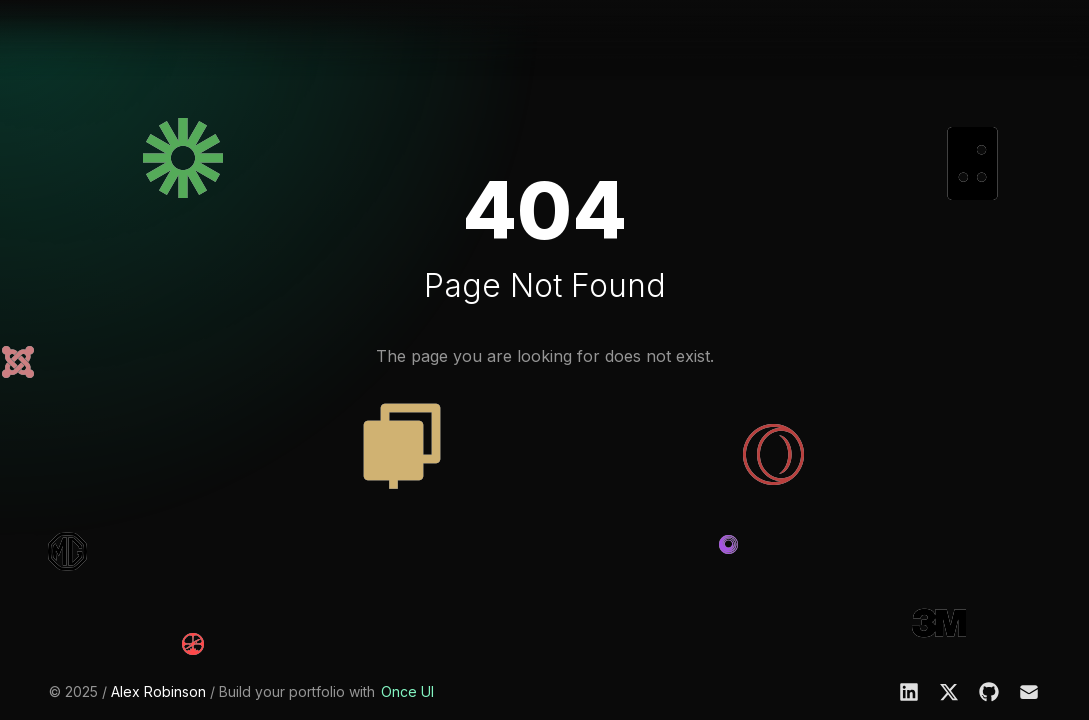 Image resolution: width=1089 pixels, height=720 pixels. I want to click on open the Loop app, so click(728, 544).